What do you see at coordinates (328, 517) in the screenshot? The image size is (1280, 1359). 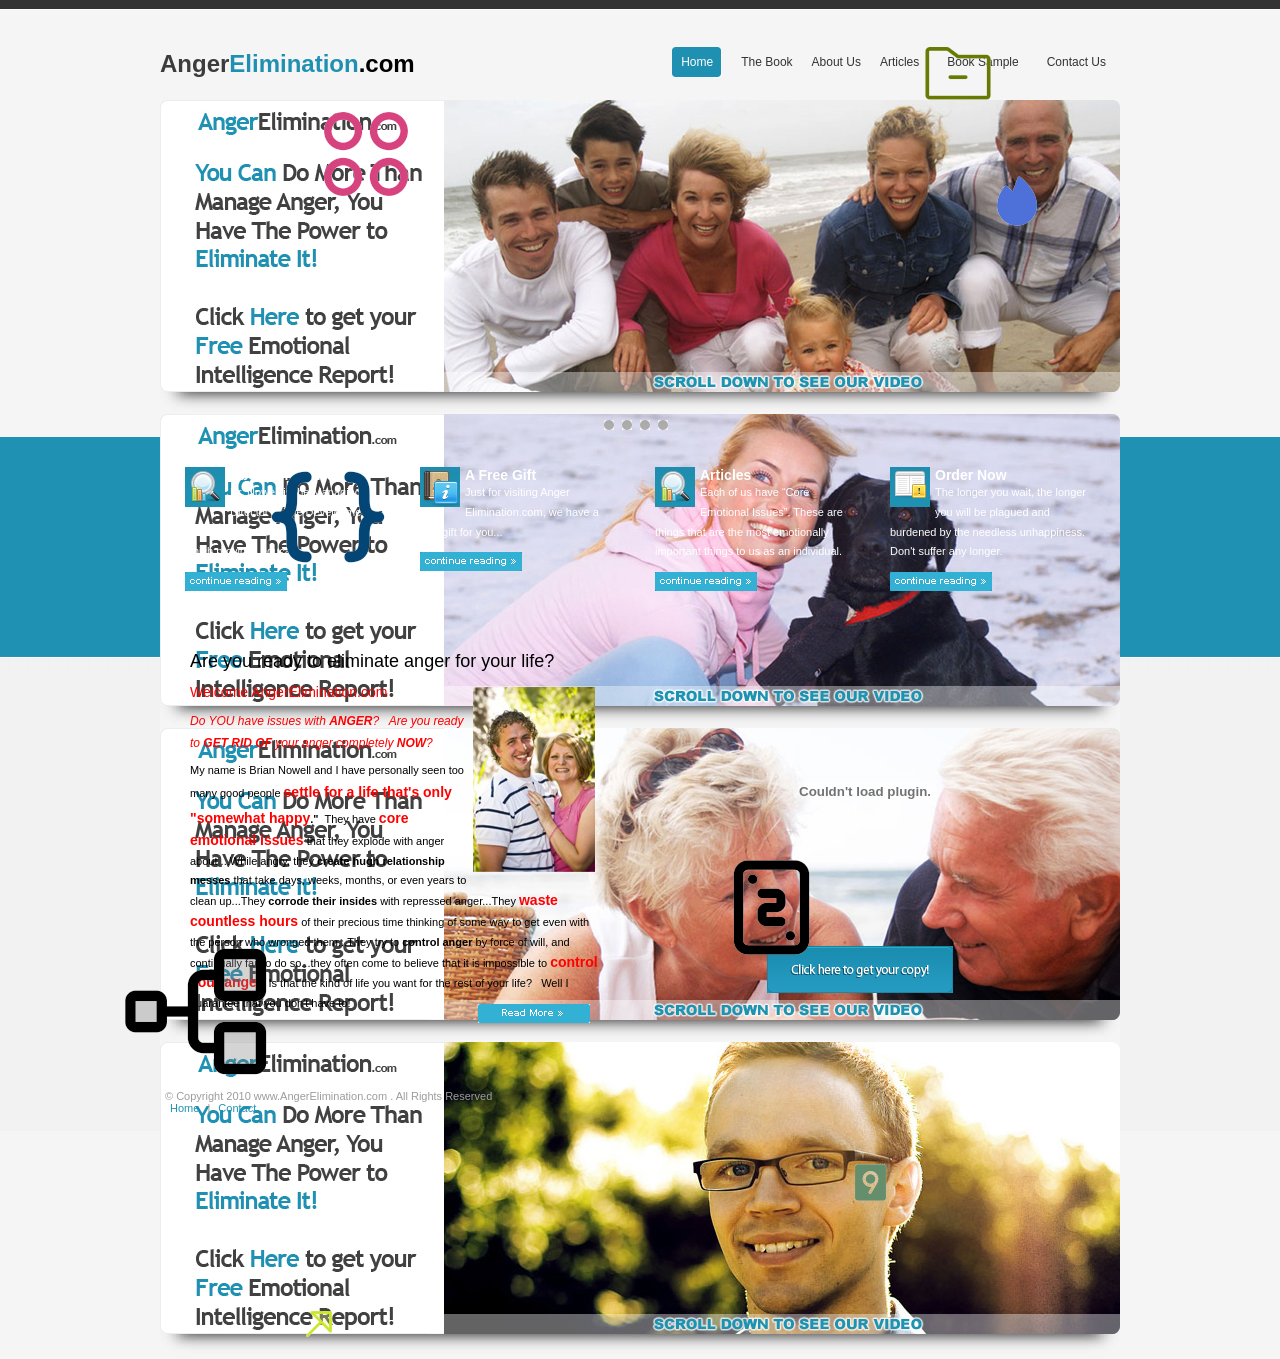 I see `access code or developer settings` at bounding box center [328, 517].